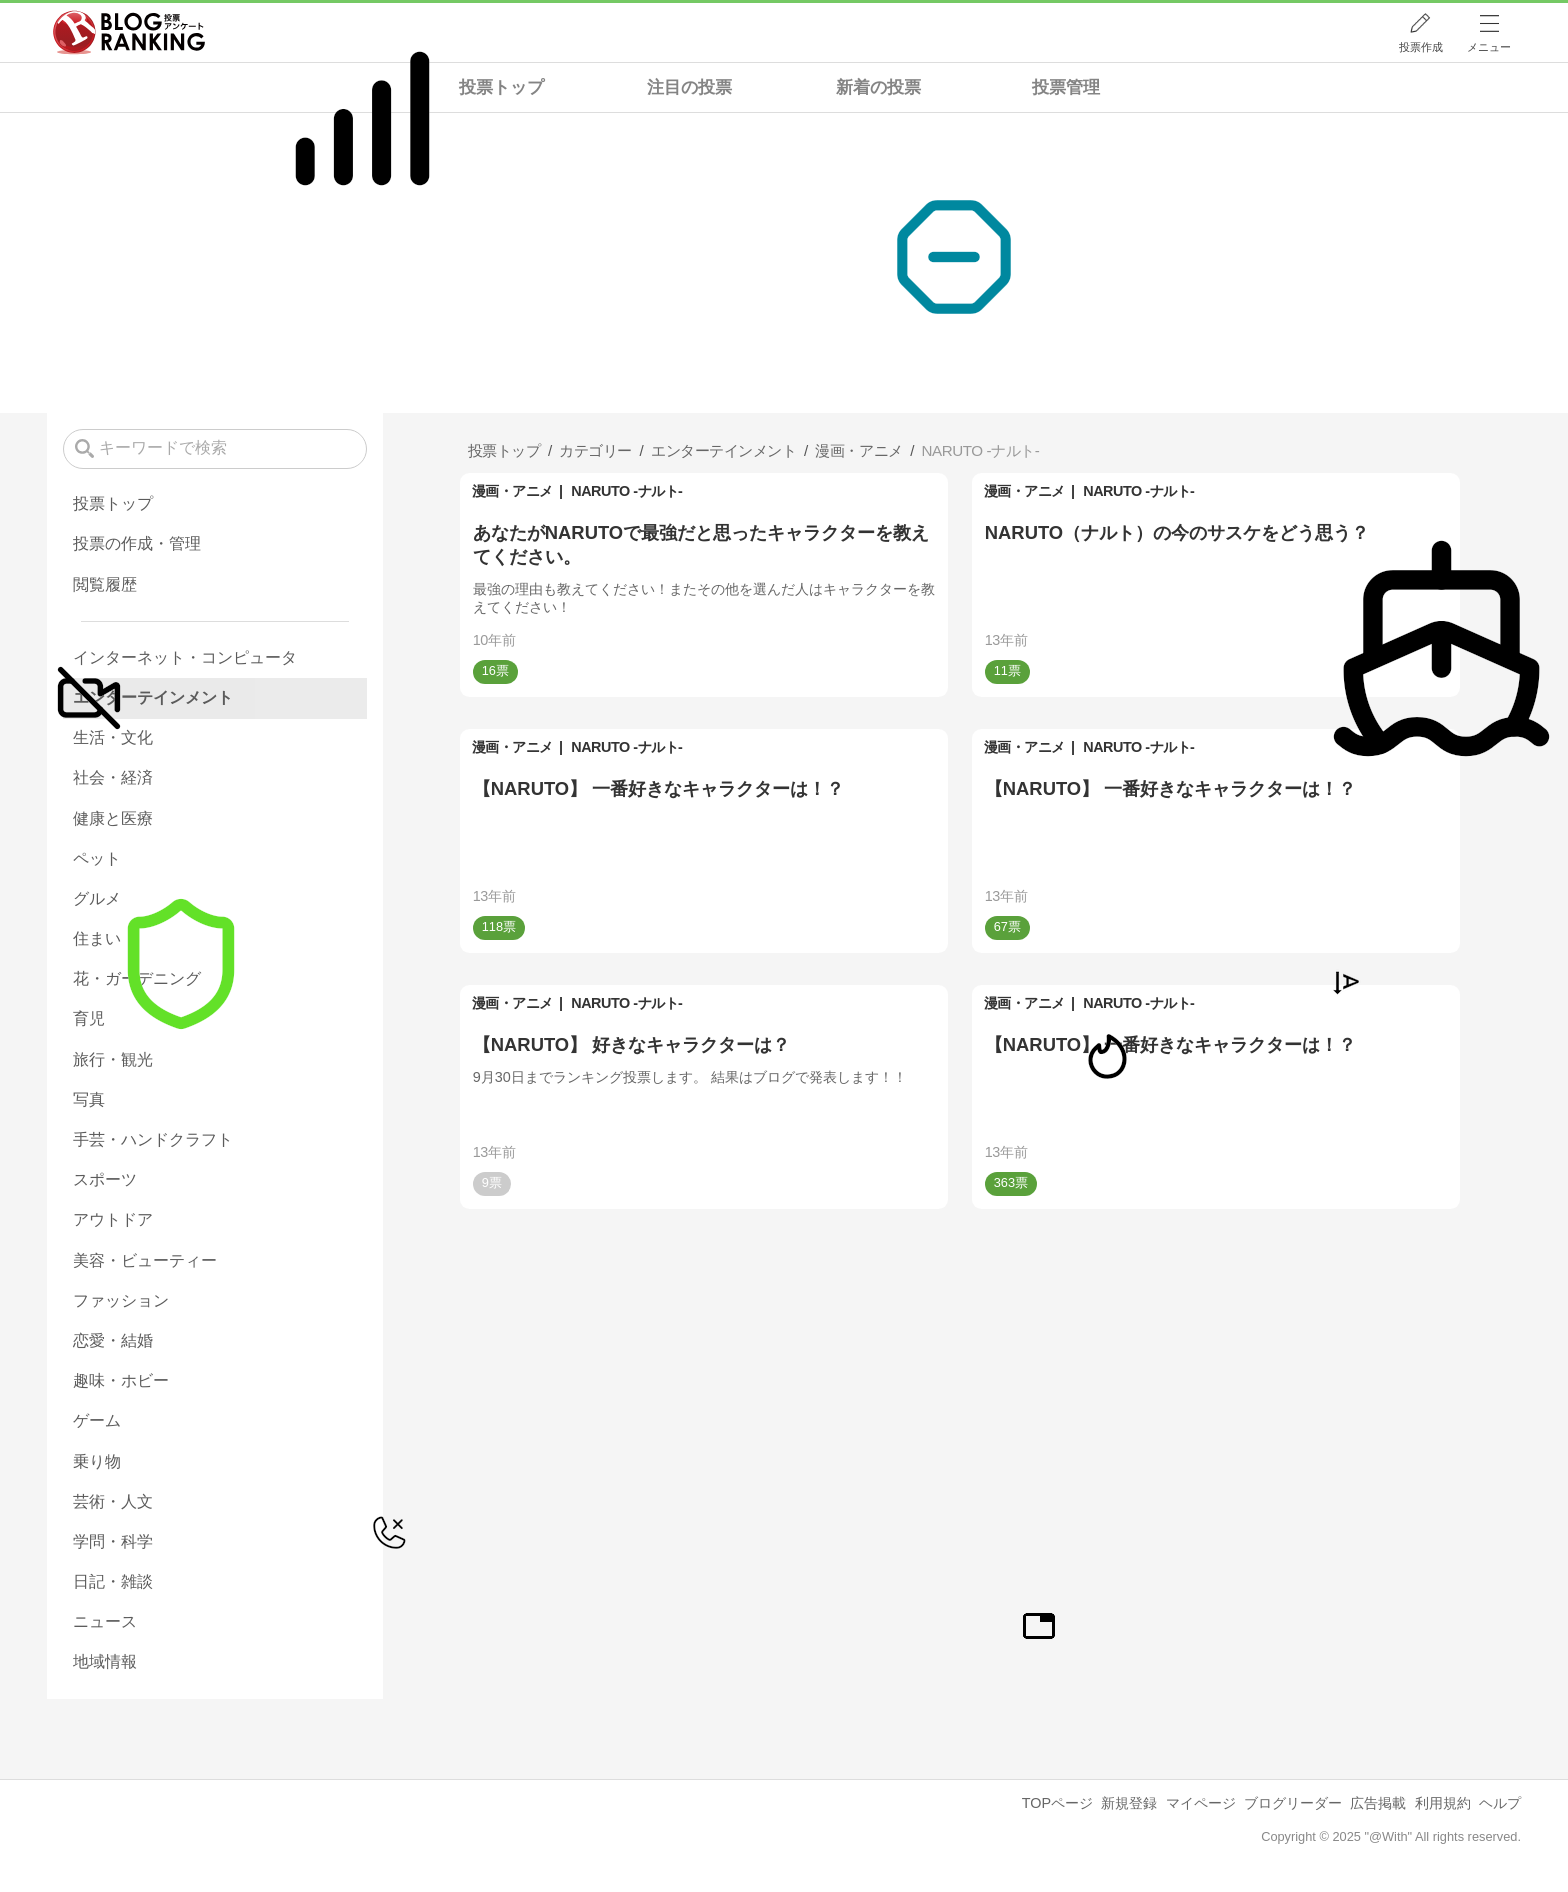 The width and height of the screenshot is (1568, 1892). What do you see at coordinates (1441, 648) in the screenshot?
I see `access shipping or delivery options` at bounding box center [1441, 648].